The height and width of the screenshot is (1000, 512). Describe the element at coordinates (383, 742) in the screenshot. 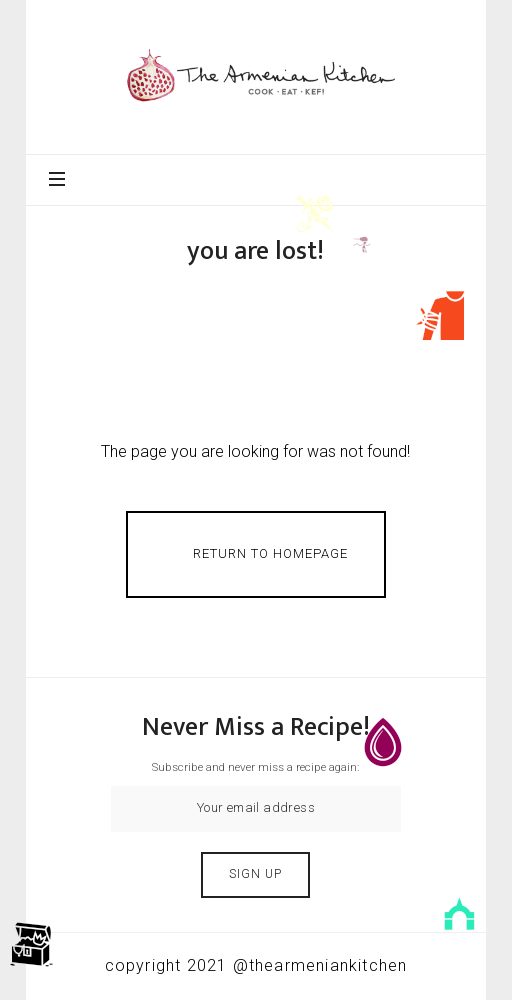

I see `indicates a topaz gem or jewel resource in-game` at that location.